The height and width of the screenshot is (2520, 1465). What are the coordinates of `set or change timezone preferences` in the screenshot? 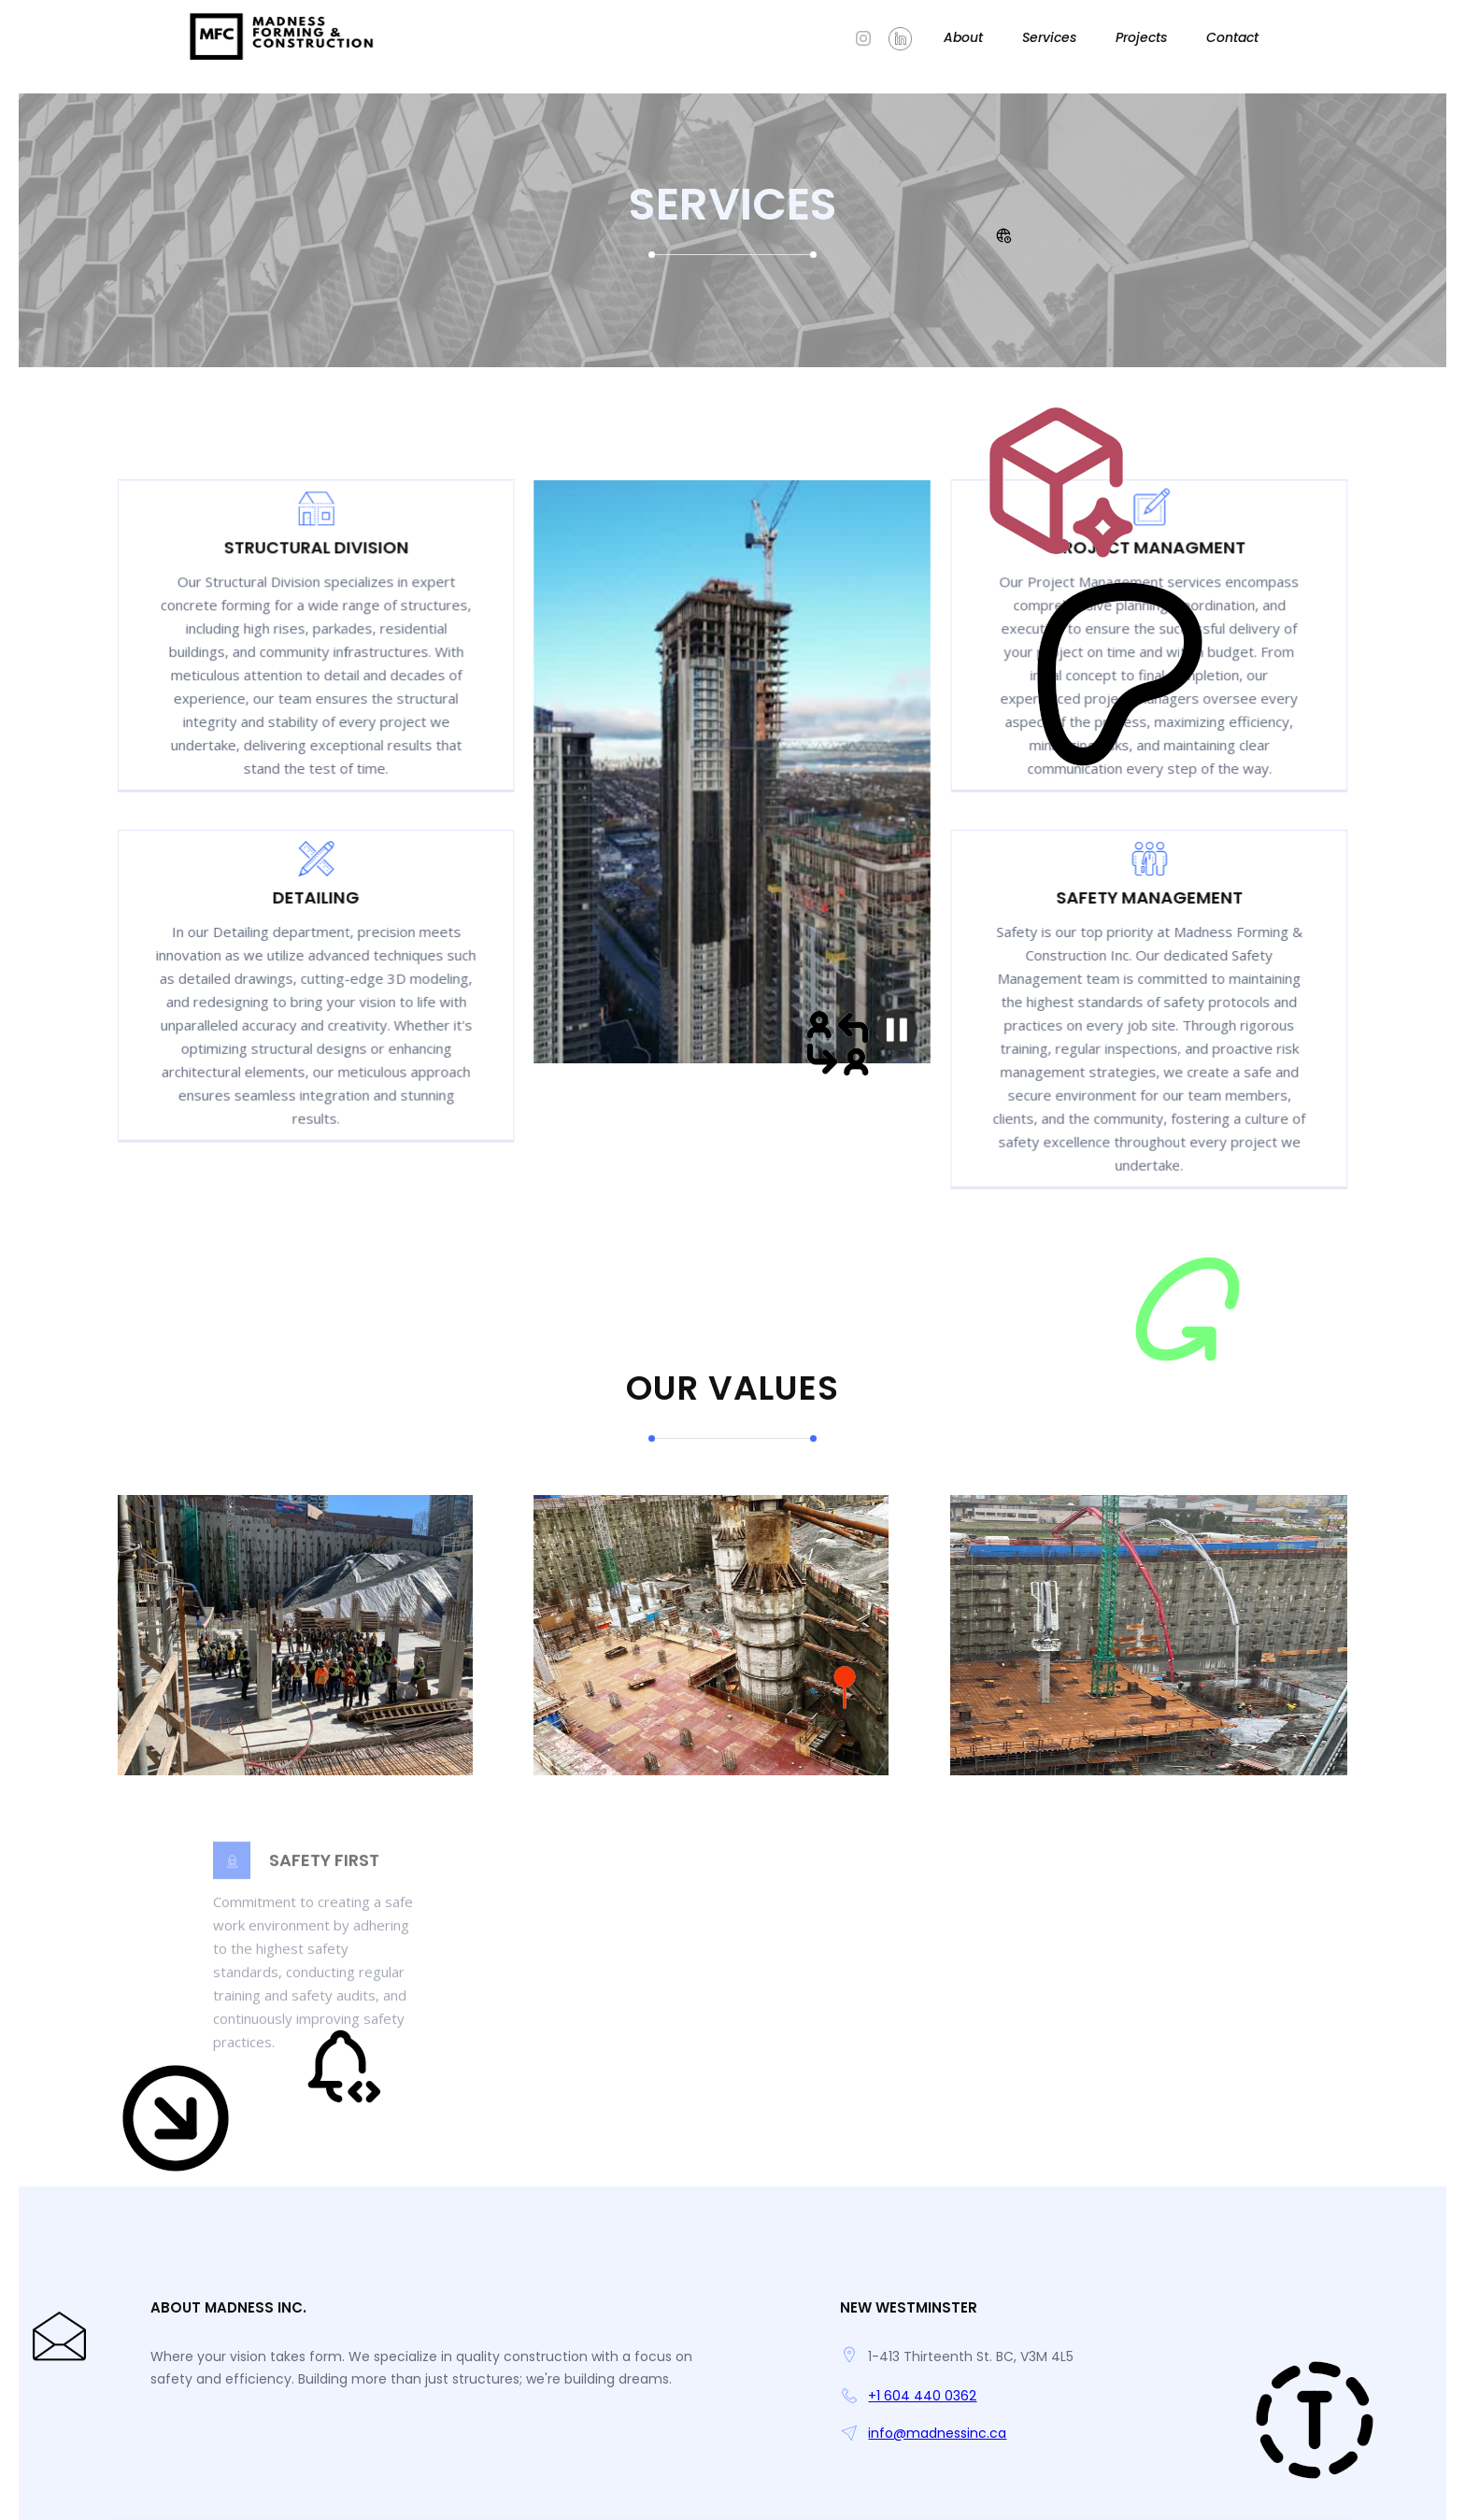 It's located at (1003, 235).